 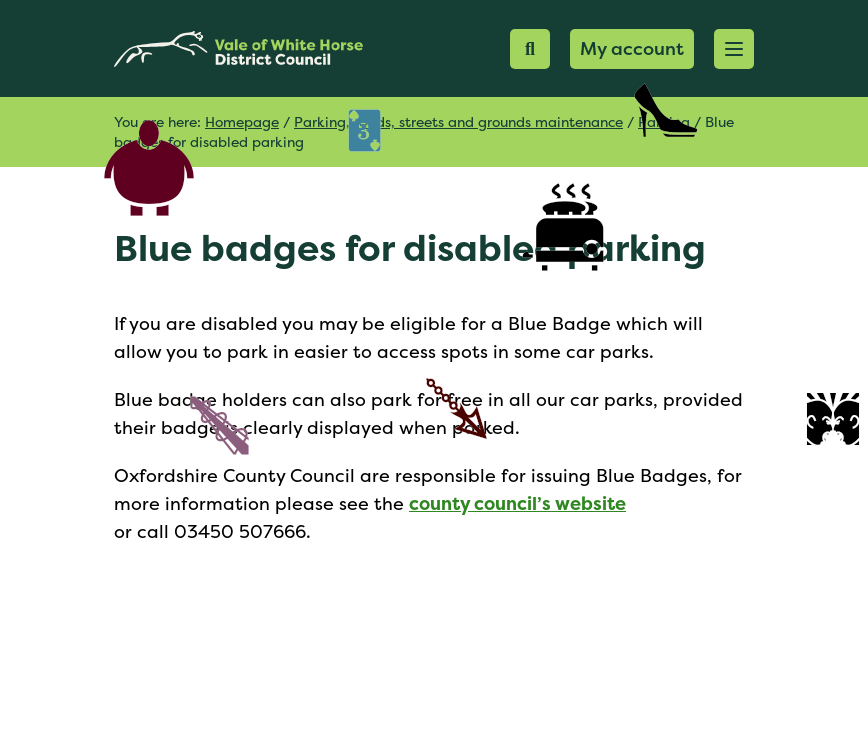 What do you see at coordinates (219, 425) in the screenshot?
I see `activate wave or beam attack` at bounding box center [219, 425].